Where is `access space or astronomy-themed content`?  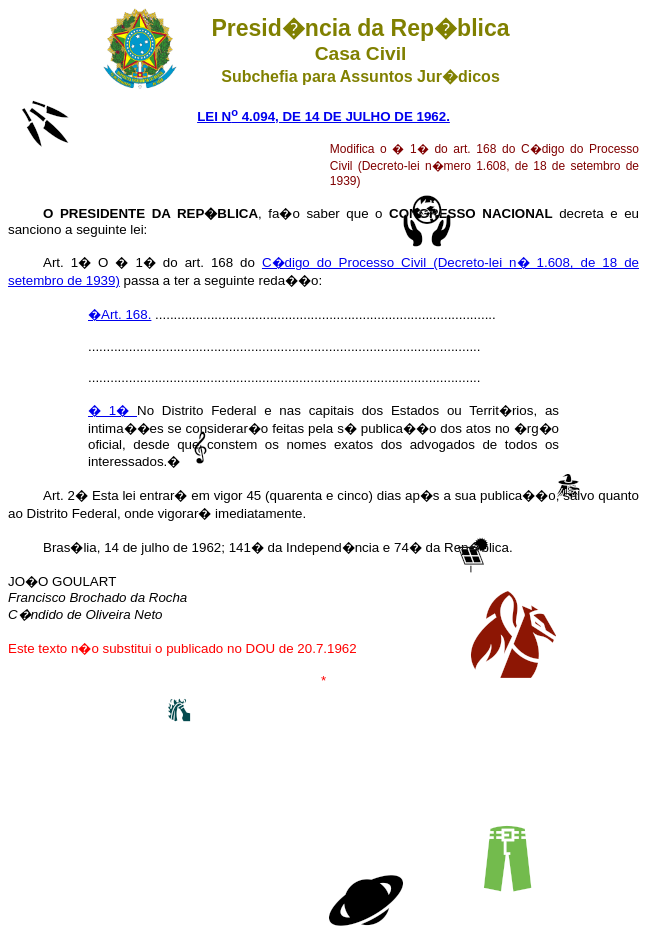
access space or astronomy-themed content is located at coordinates (366, 901).